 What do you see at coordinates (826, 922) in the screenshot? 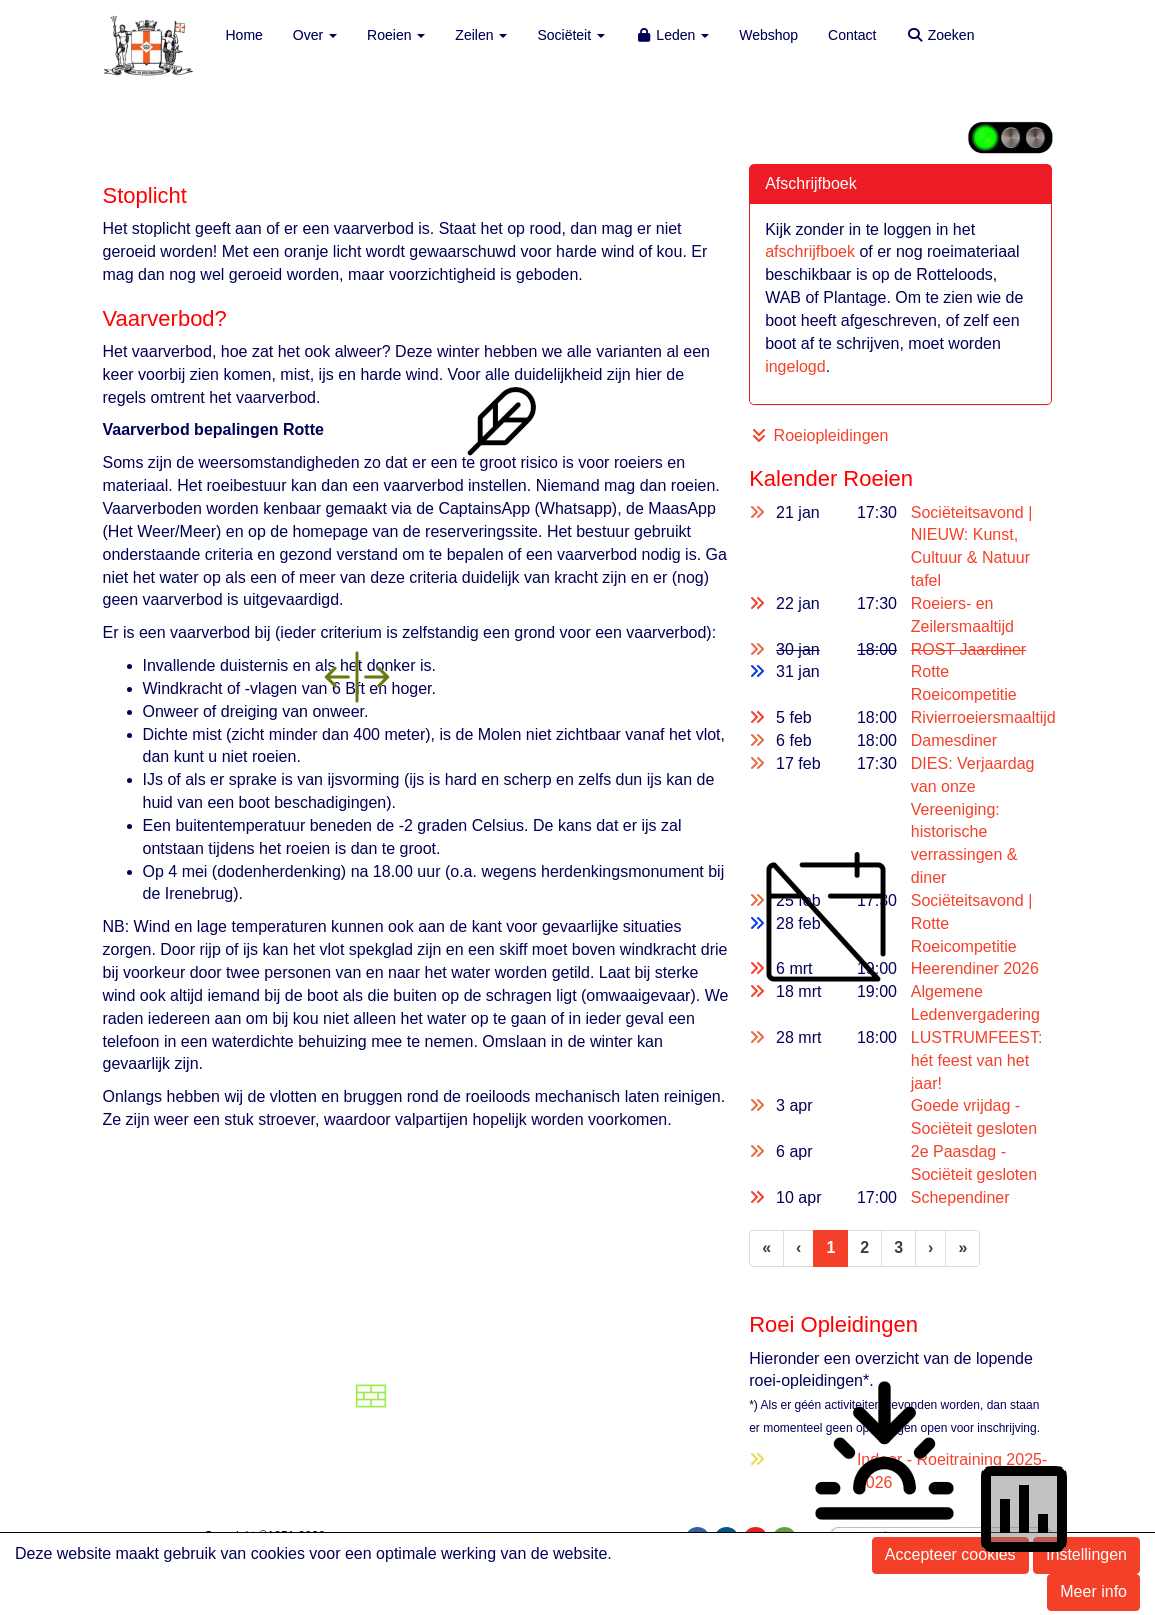
I see `disable calendar or scheduling features` at bounding box center [826, 922].